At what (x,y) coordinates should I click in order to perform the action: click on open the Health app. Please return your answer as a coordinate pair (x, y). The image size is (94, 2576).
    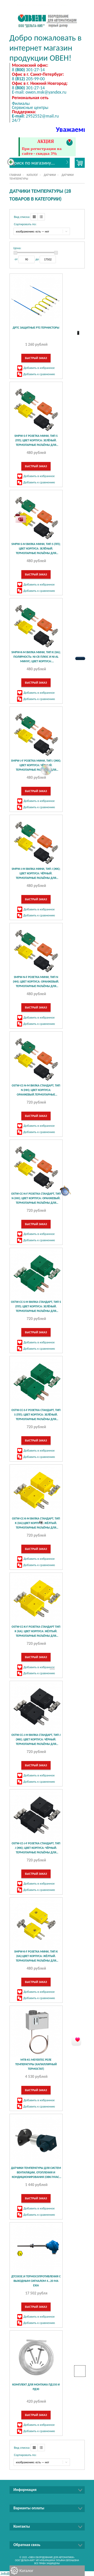
    Looking at the image, I should click on (76, 2041).